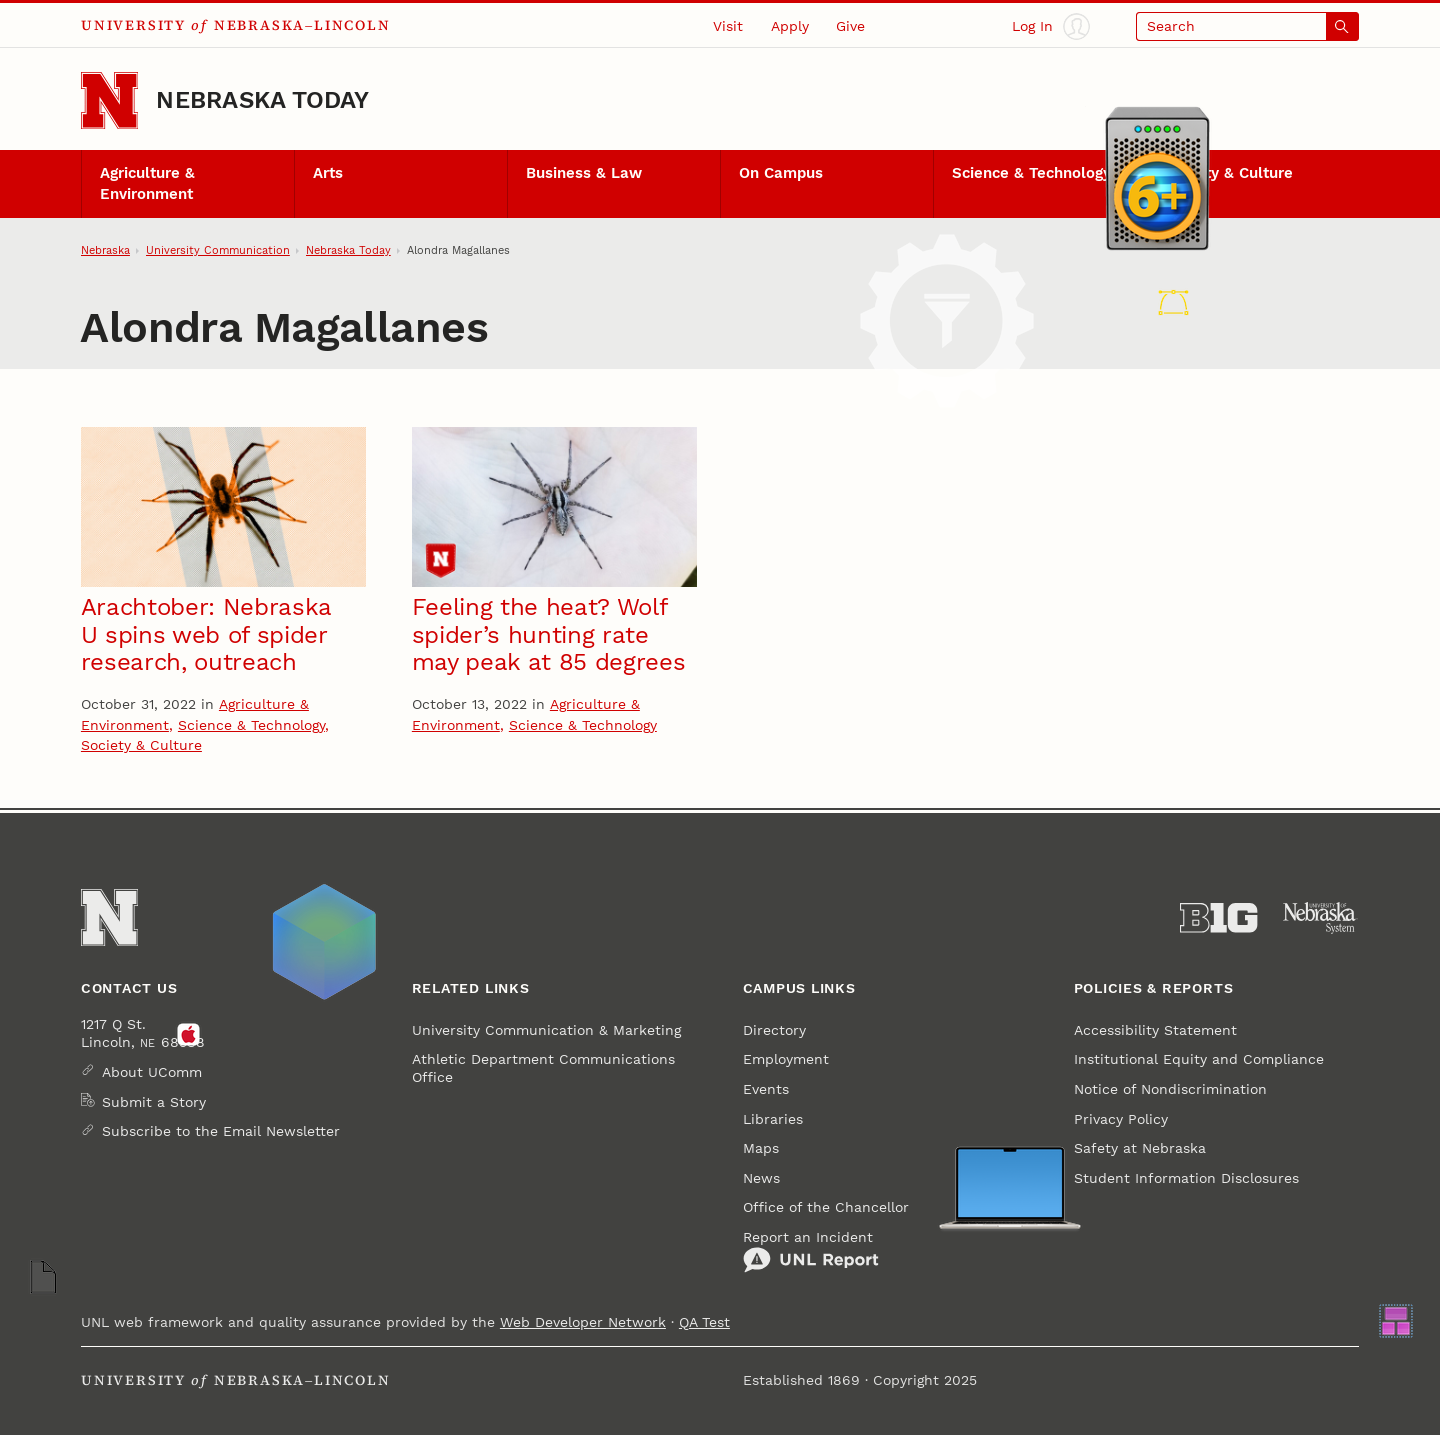 The height and width of the screenshot is (1435, 1440). Describe the element at coordinates (1173, 302) in the screenshot. I see `access shape library in iMovie` at that location.